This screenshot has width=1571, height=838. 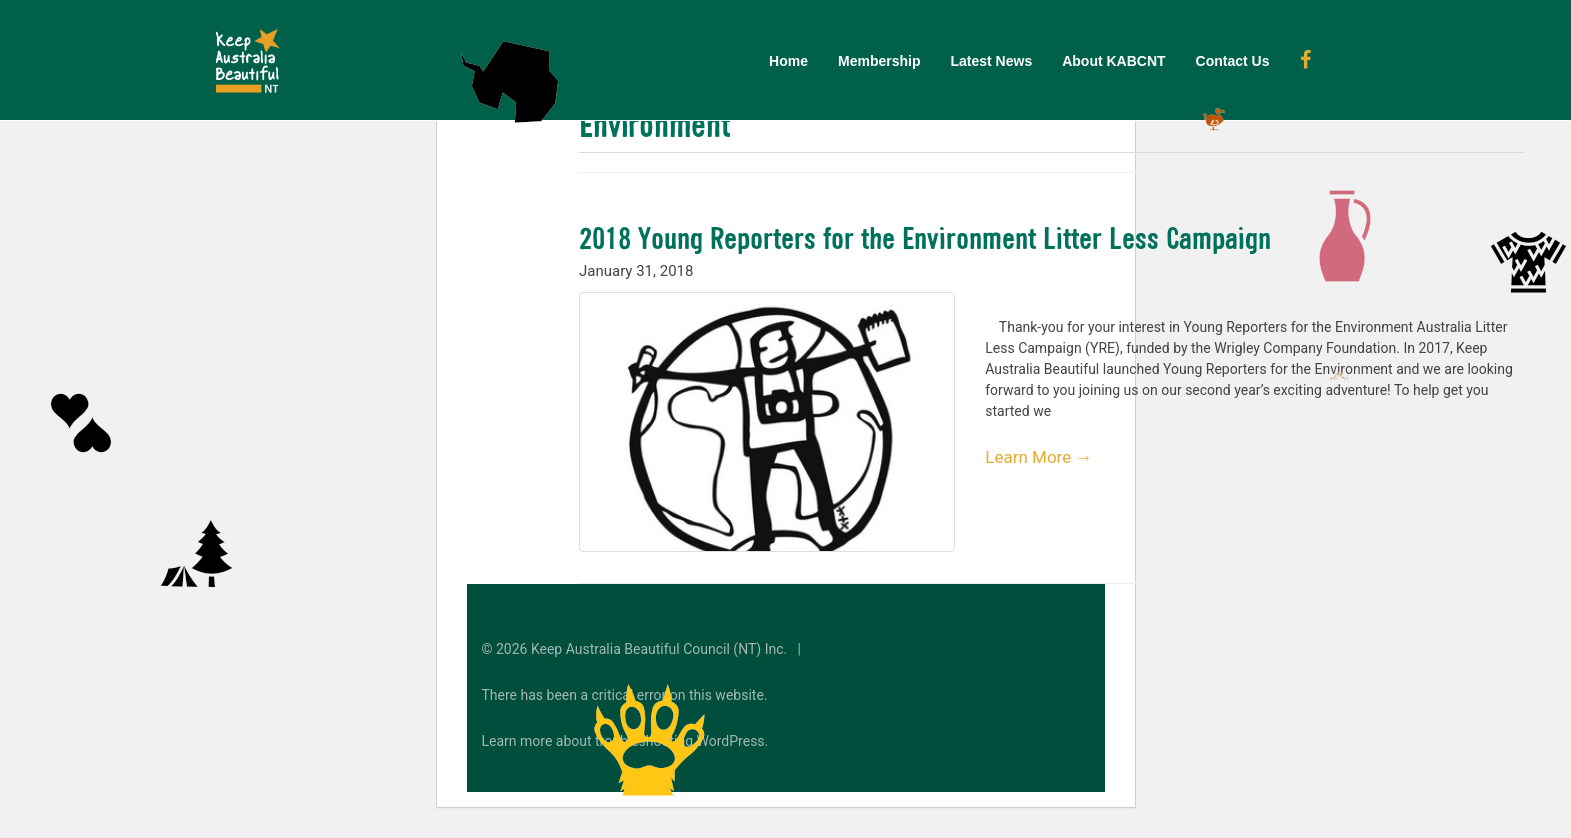 I want to click on view wildlife or nature-related content, so click(x=509, y=82).